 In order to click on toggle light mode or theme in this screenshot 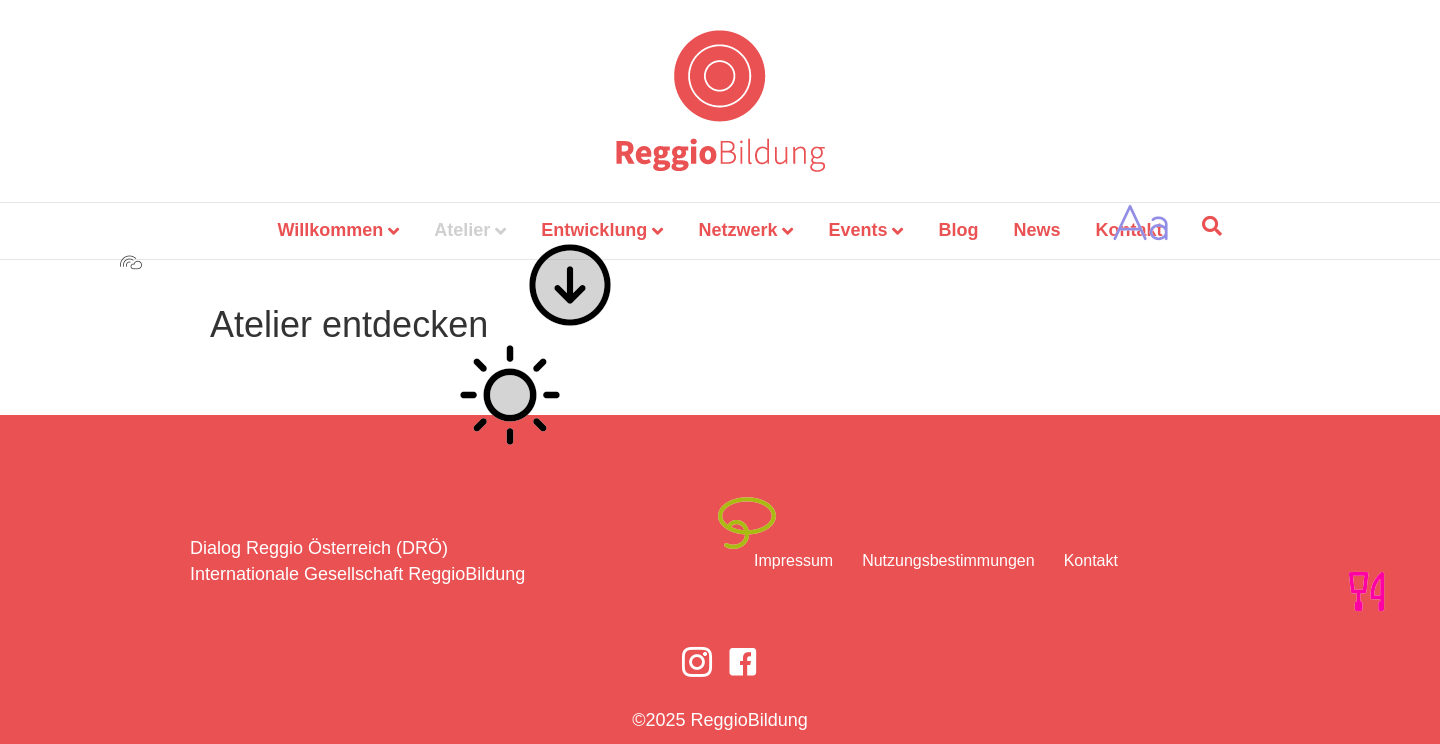, I will do `click(510, 395)`.